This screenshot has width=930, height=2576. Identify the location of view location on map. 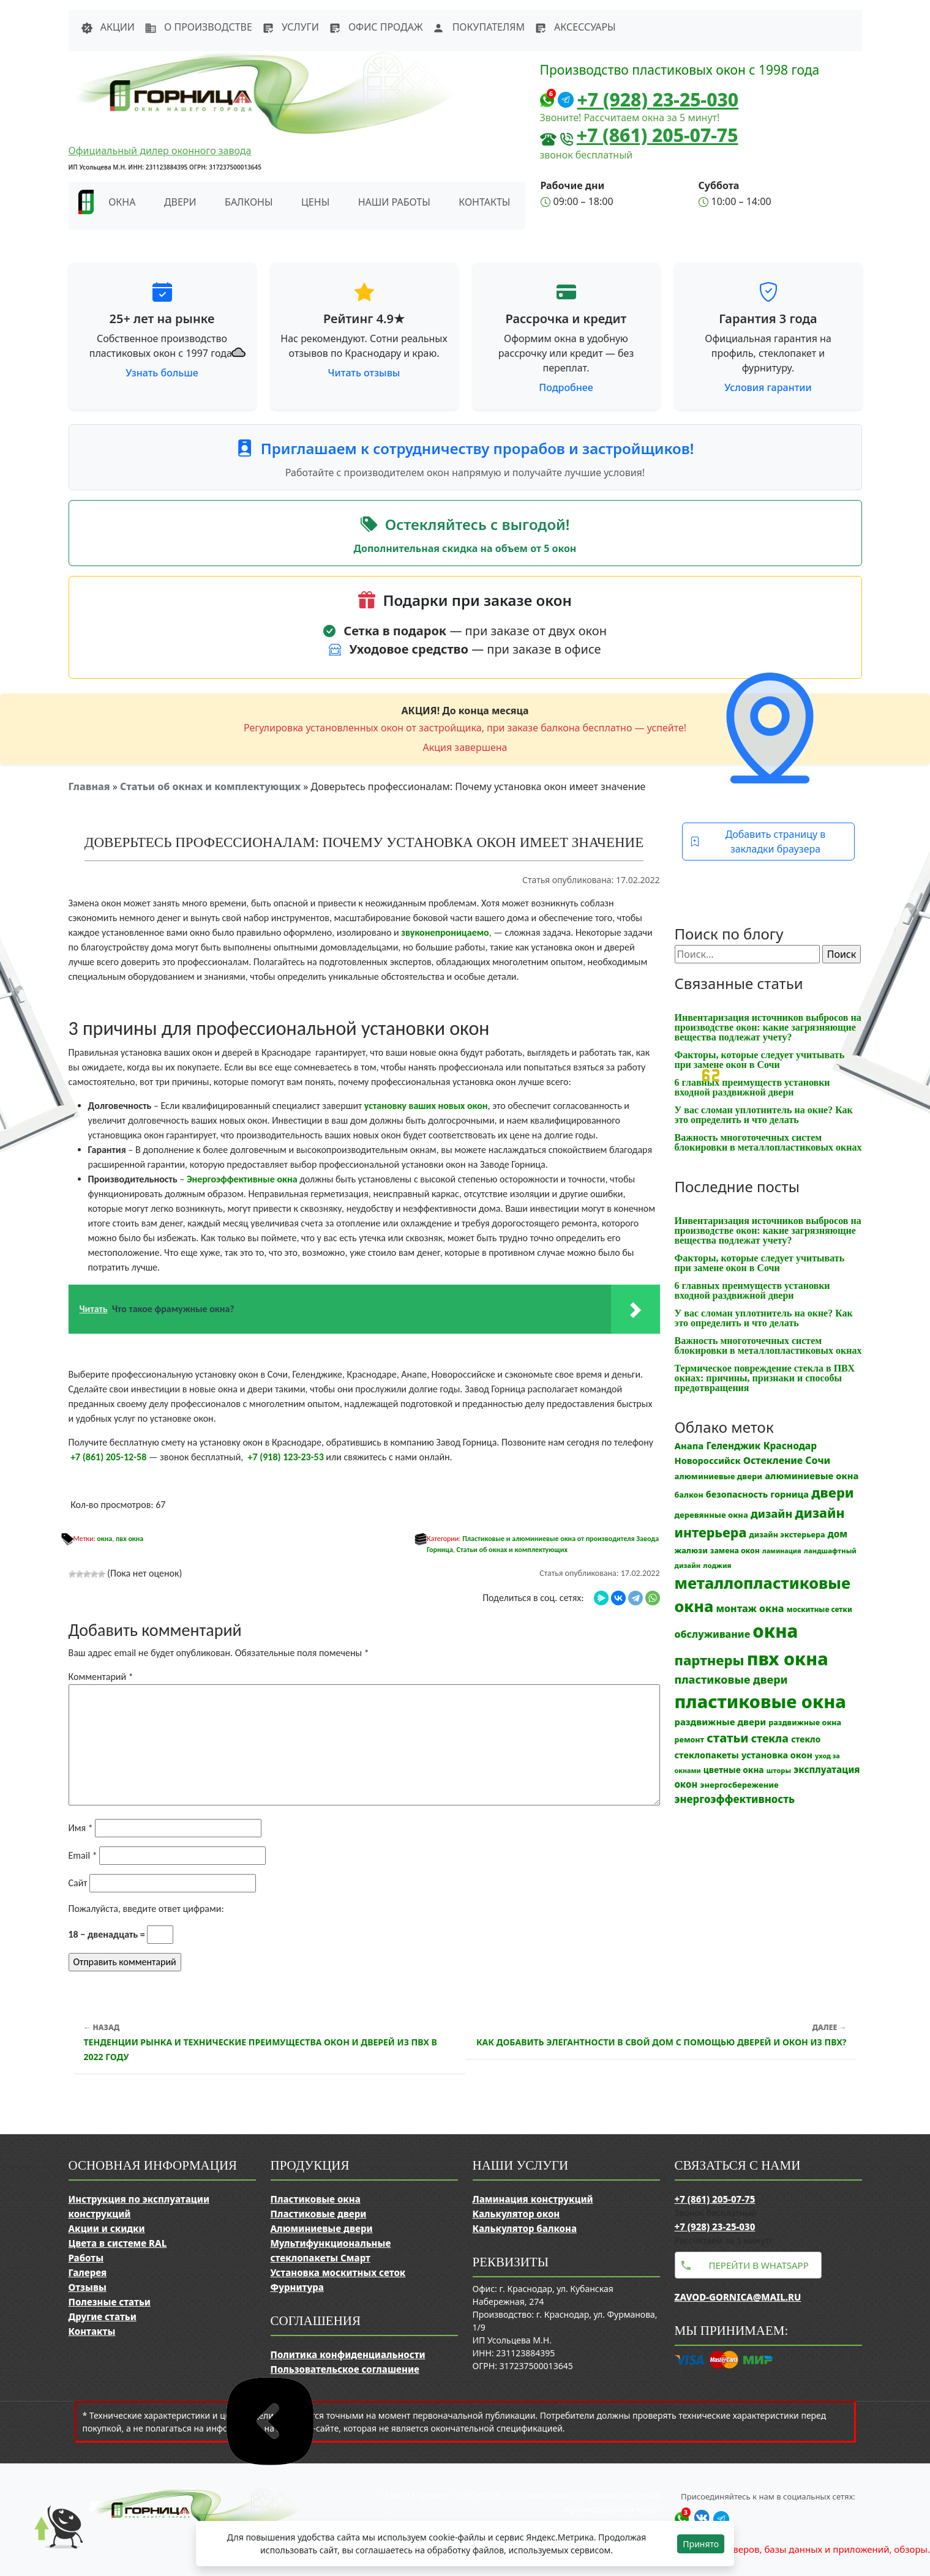
(770, 728).